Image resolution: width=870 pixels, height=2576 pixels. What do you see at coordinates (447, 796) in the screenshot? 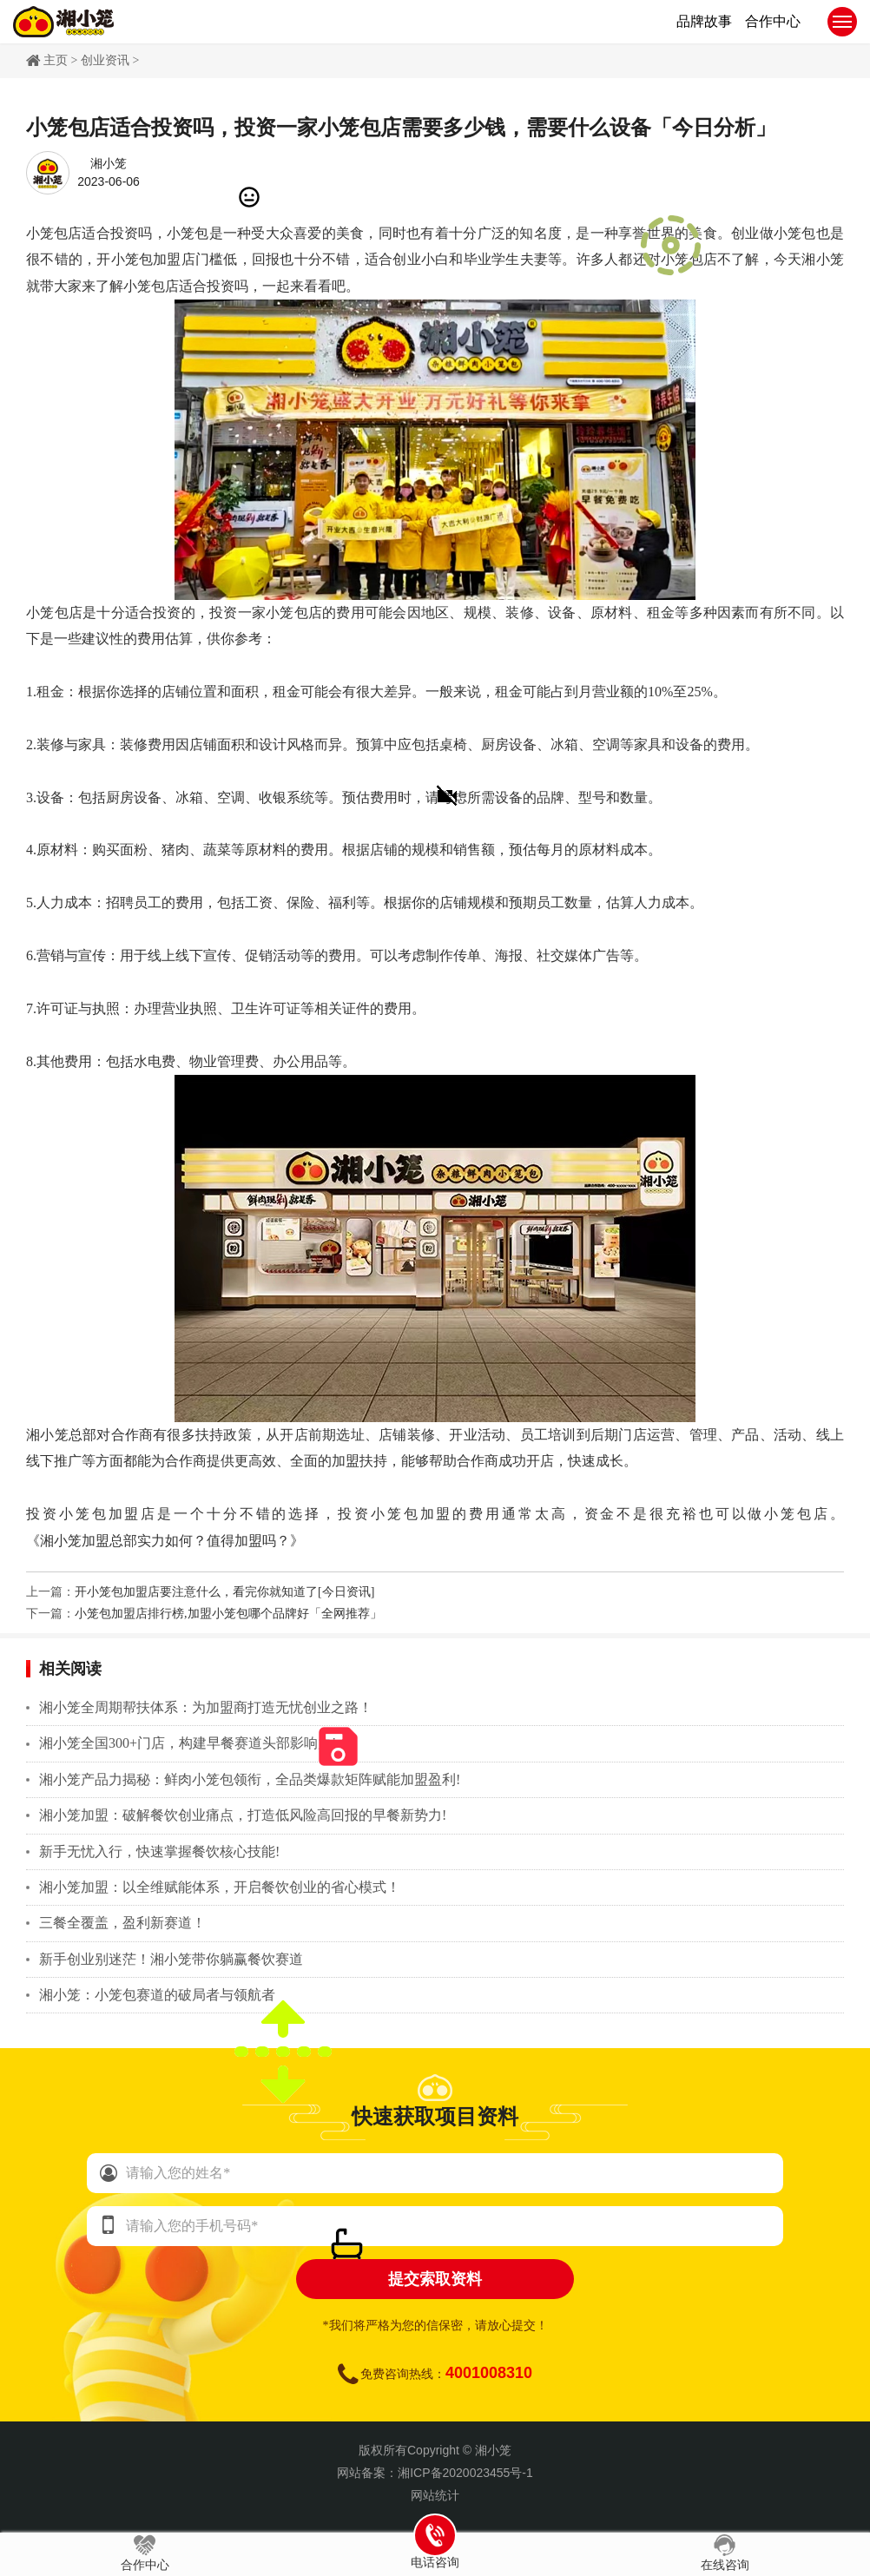
I see `turn off camera or disable video` at bounding box center [447, 796].